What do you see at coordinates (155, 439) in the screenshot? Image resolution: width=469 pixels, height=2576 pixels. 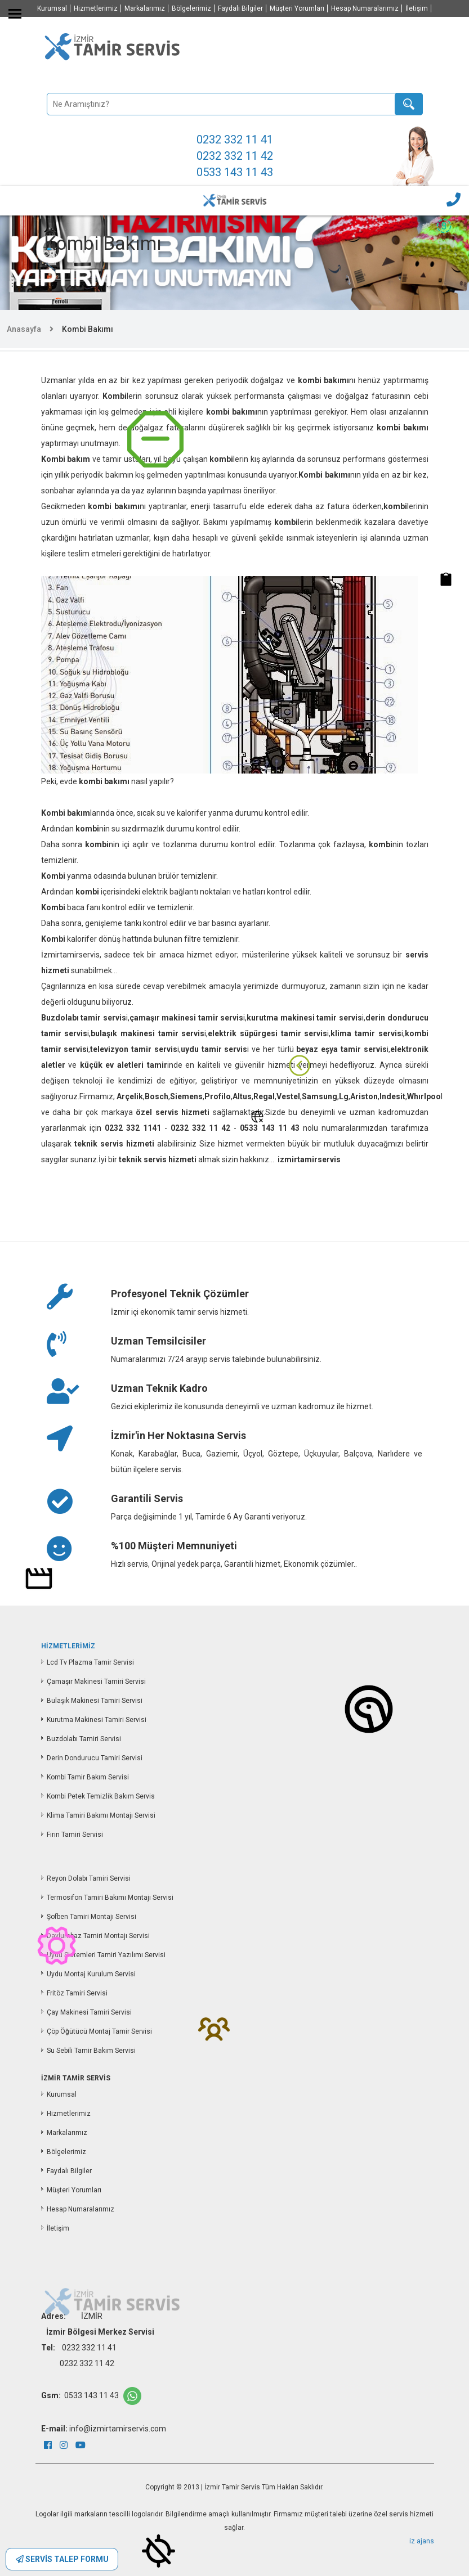 I see `indicates blocked or restricted content` at bounding box center [155, 439].